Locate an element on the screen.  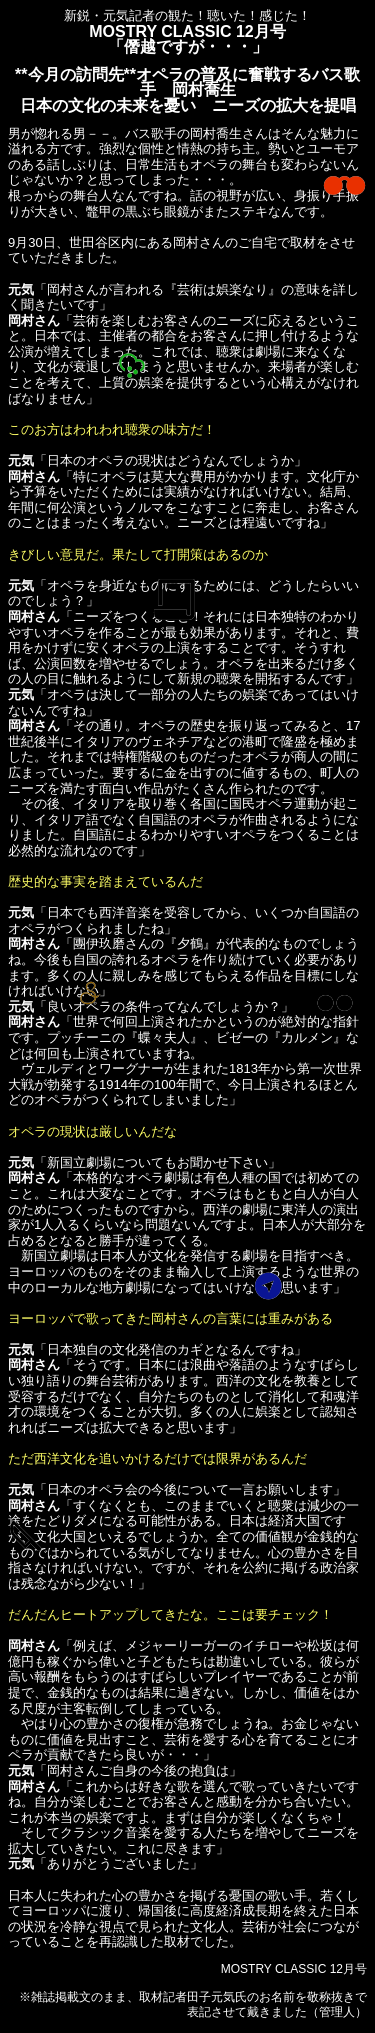
open discover or explore feature is located at coordinates (267, 1286).